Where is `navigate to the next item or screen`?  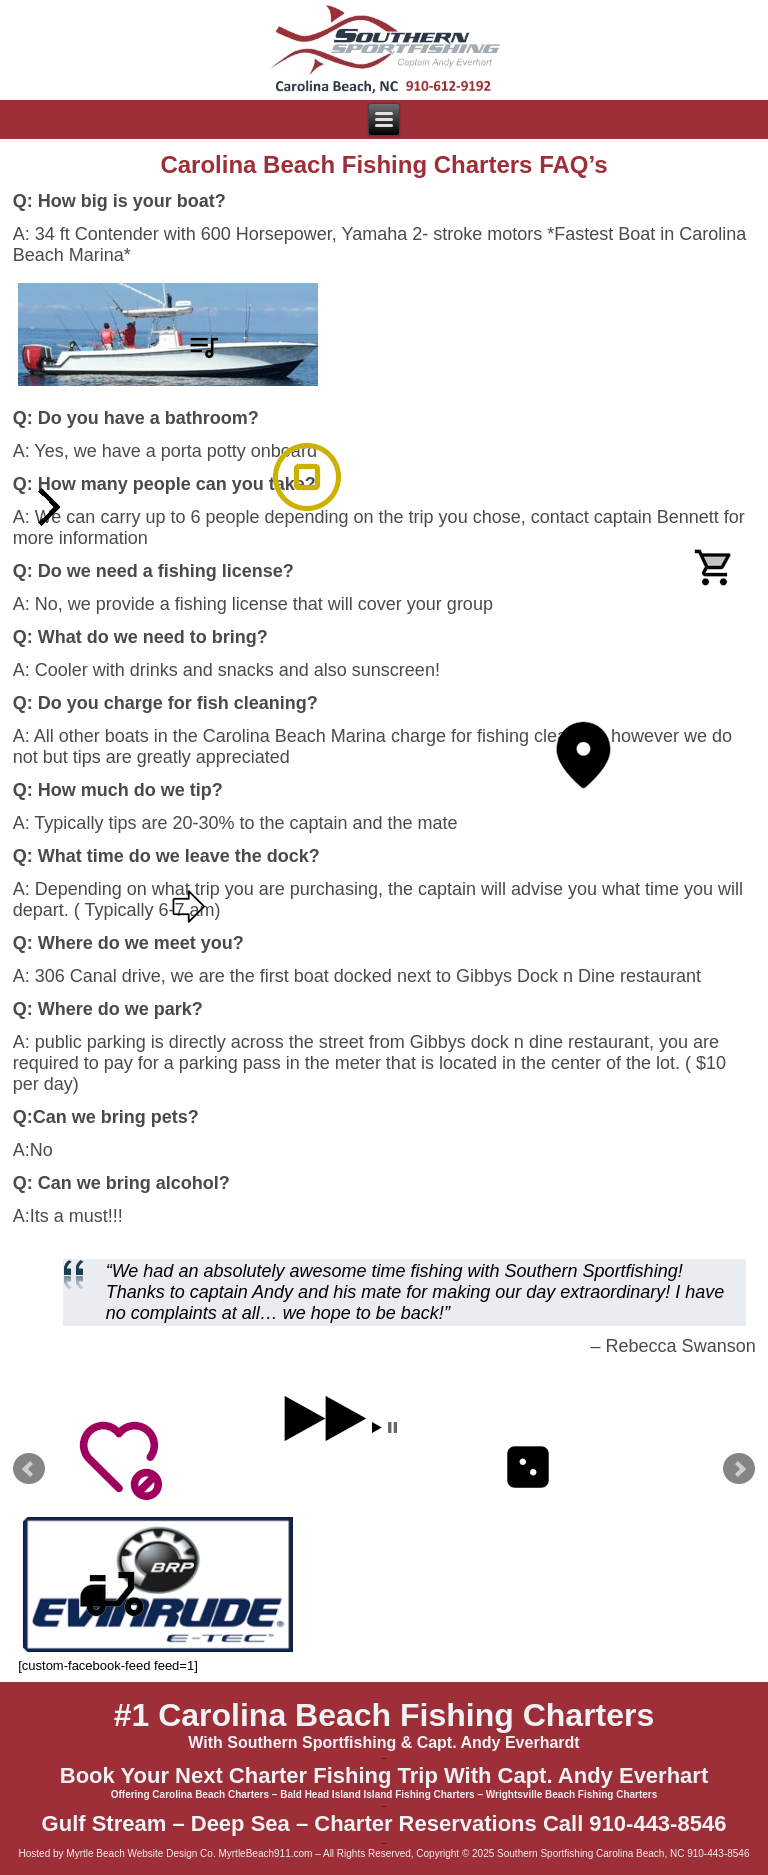 navigate to the next item or screen is located at coordinates (49, 507).